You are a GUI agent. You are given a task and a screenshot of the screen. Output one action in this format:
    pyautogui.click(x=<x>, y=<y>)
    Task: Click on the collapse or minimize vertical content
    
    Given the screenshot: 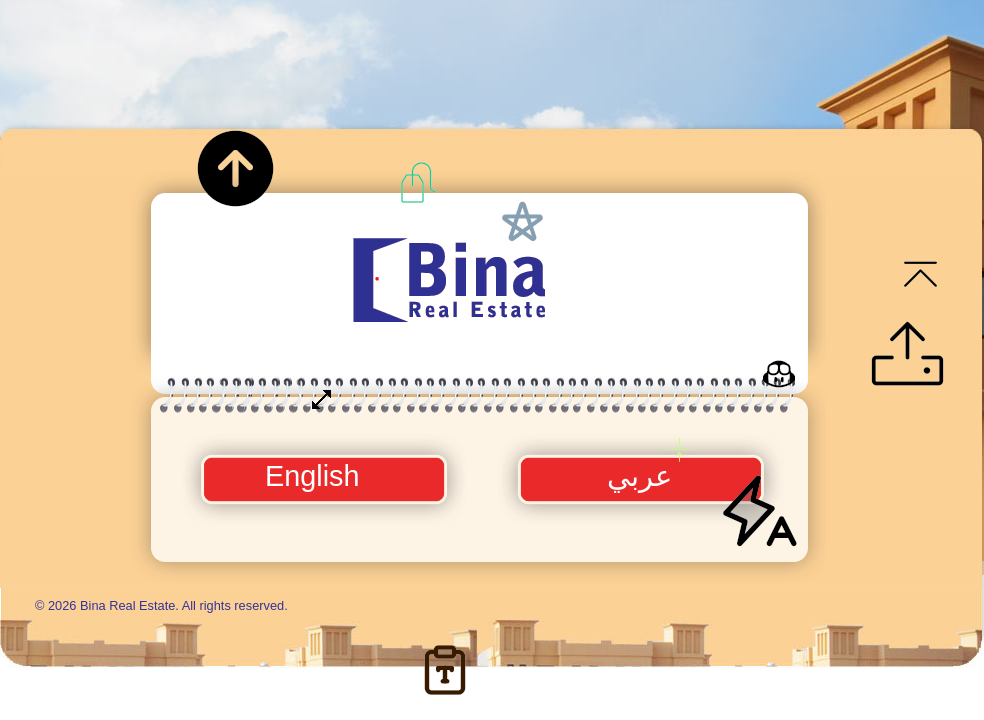 What is the action you would take?
    pyautogui.click(x=679, y=449)
    